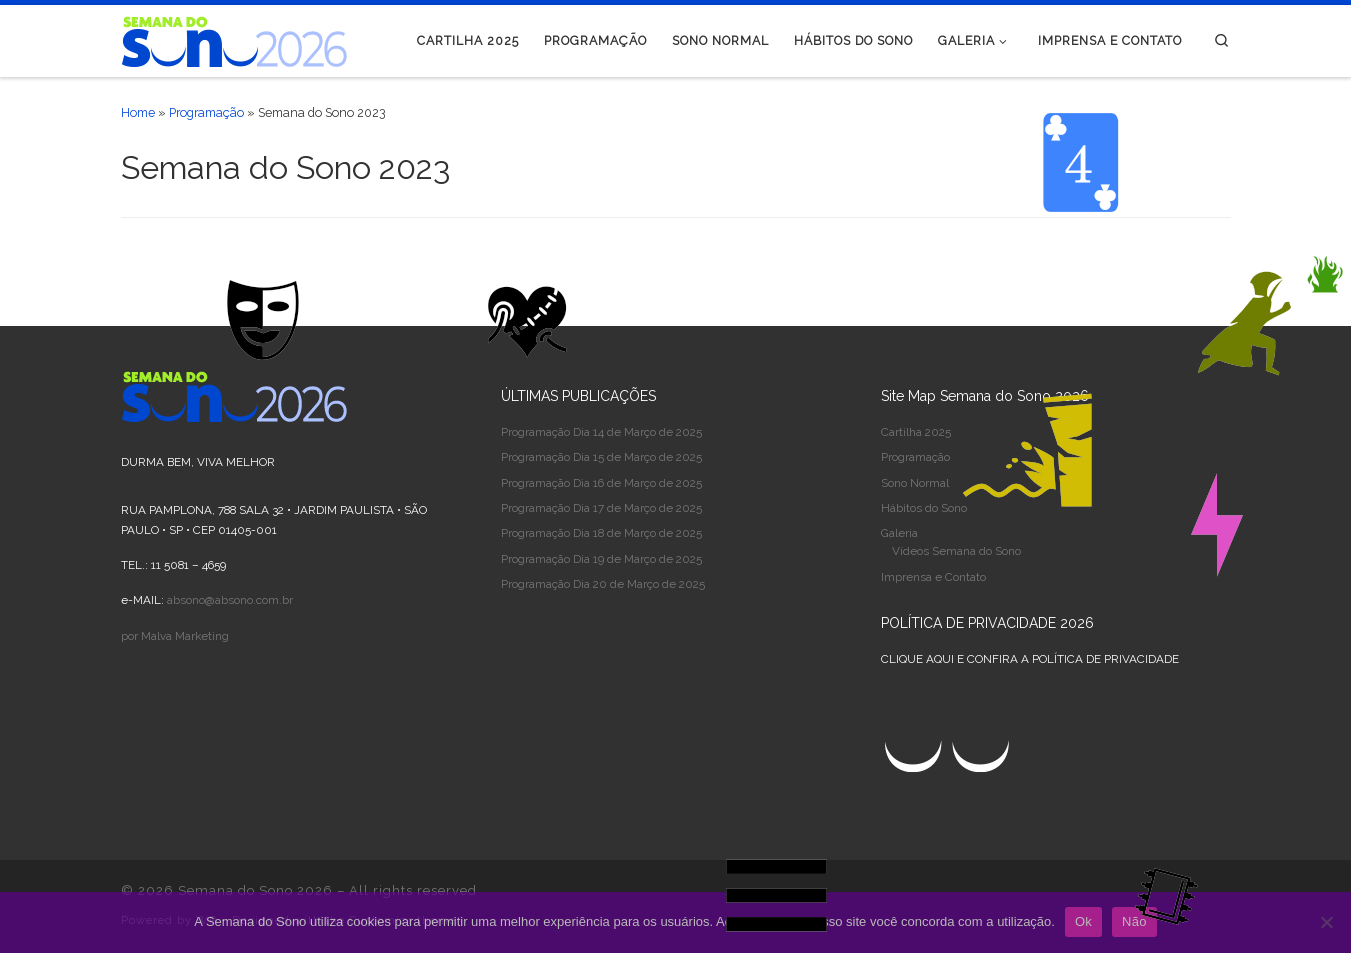 This screenshot has width=1351, height=953. What do you see at coordinates (1166, 897) in the screenshot?
I see `view hardware or processor information` at bounding box center [1166, 897].